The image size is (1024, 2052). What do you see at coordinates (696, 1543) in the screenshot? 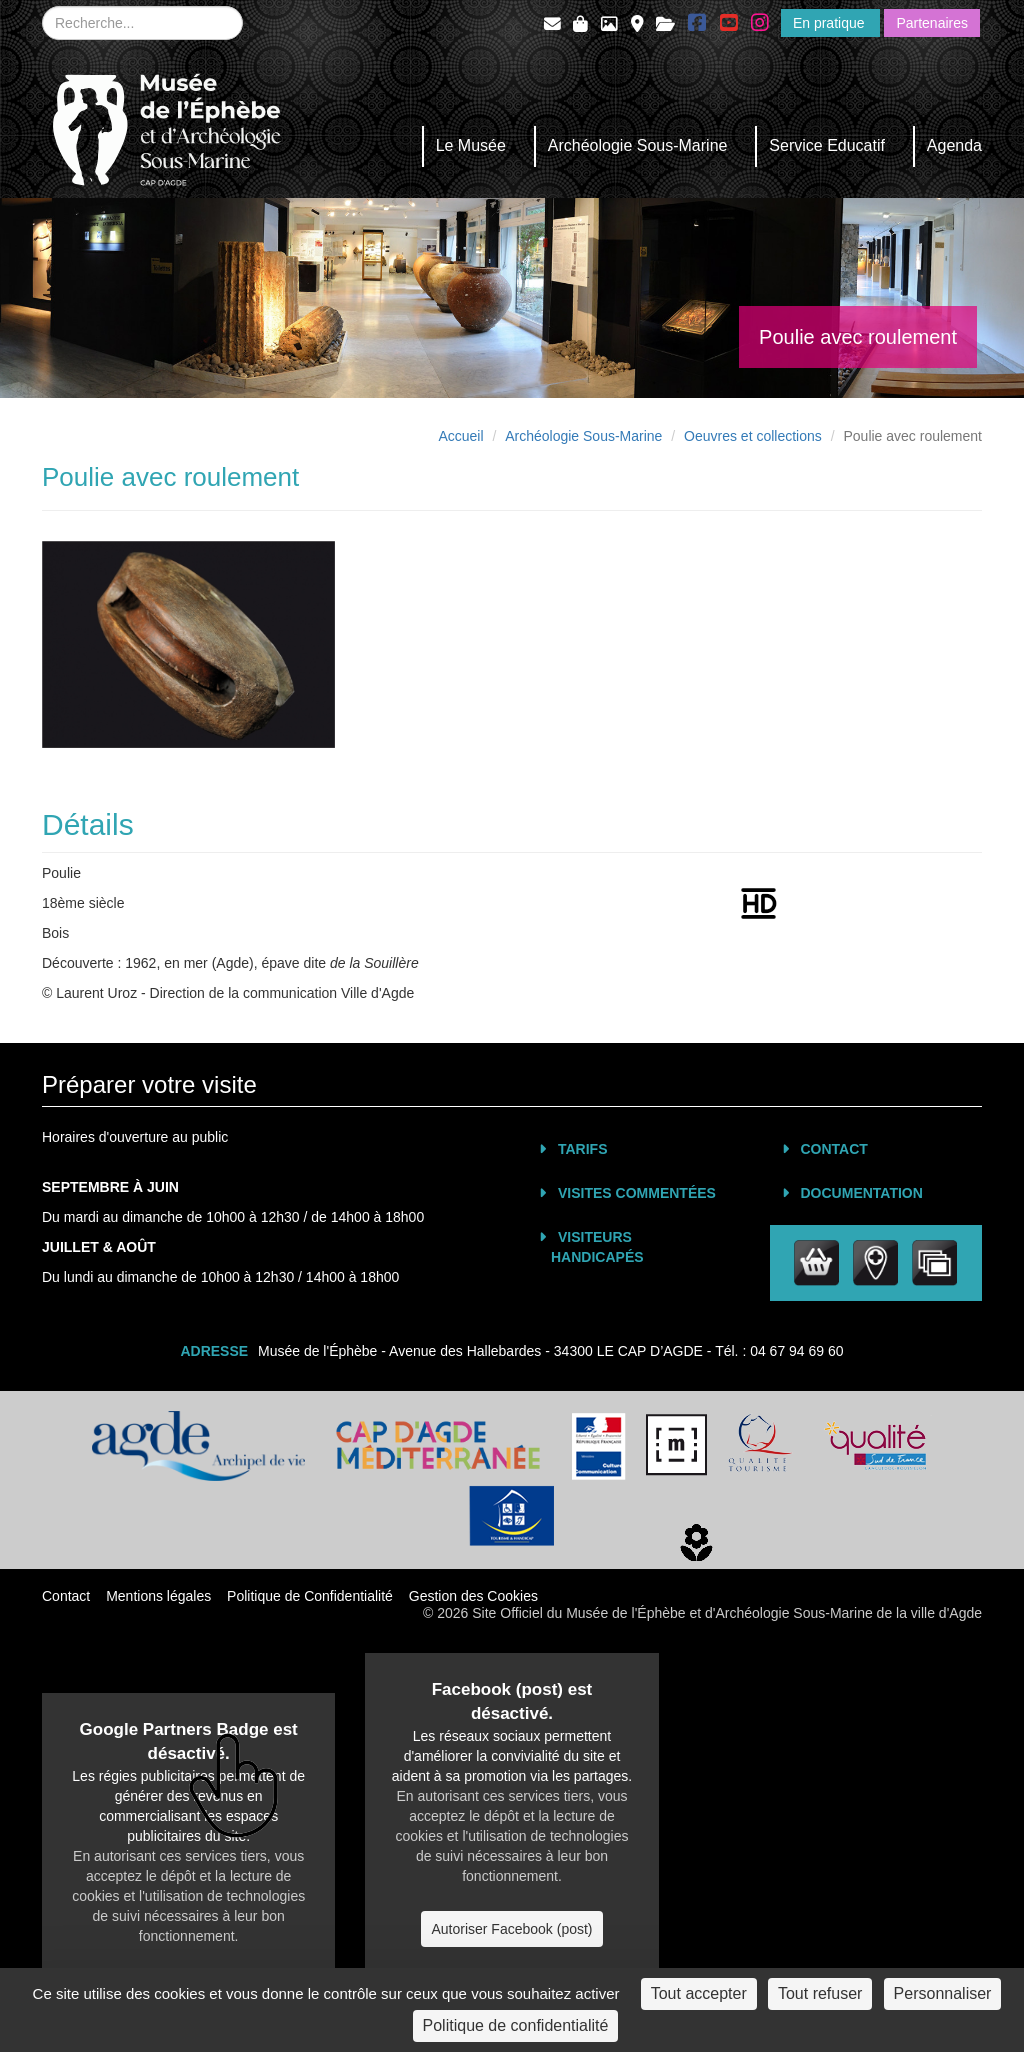
I see `find nearby florists or flower shops` at bounding box center [696, 1543].